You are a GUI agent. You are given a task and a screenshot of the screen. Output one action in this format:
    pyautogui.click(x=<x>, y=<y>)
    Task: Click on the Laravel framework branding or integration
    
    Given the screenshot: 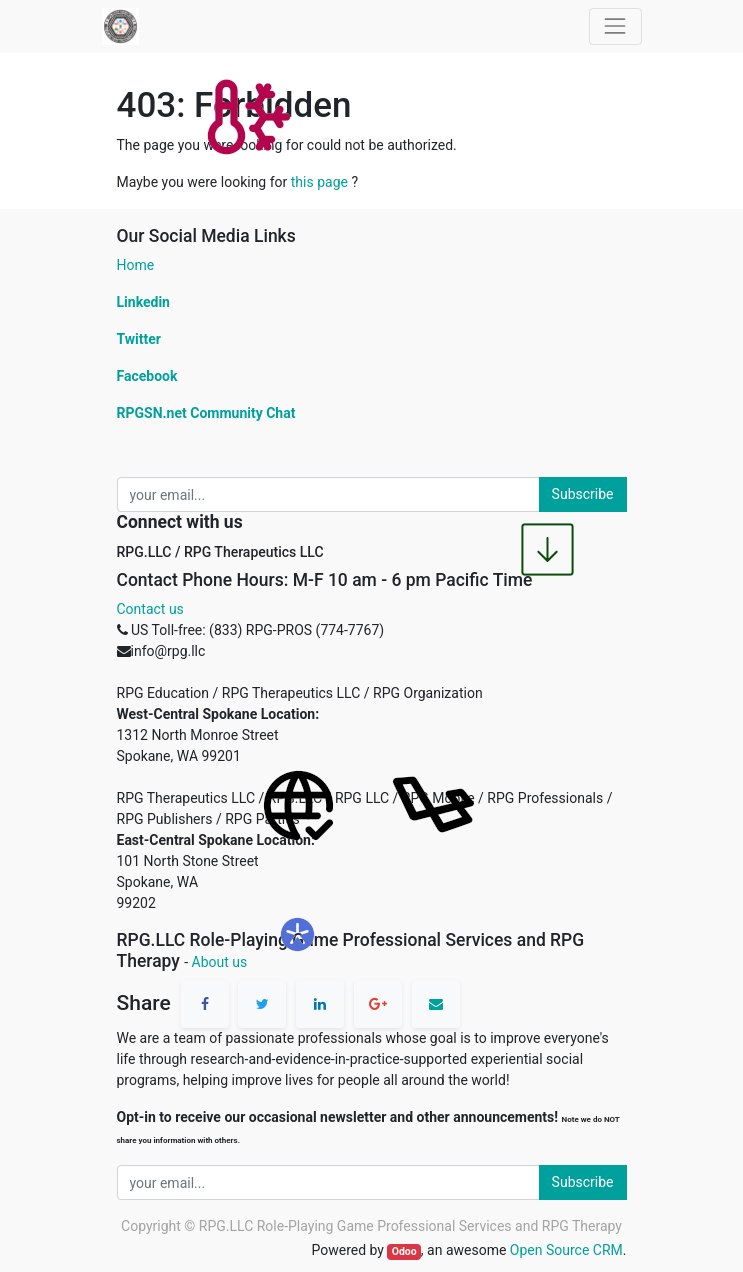 What is the action you would take?
    pyautogui.click(x=433, y=804)
    